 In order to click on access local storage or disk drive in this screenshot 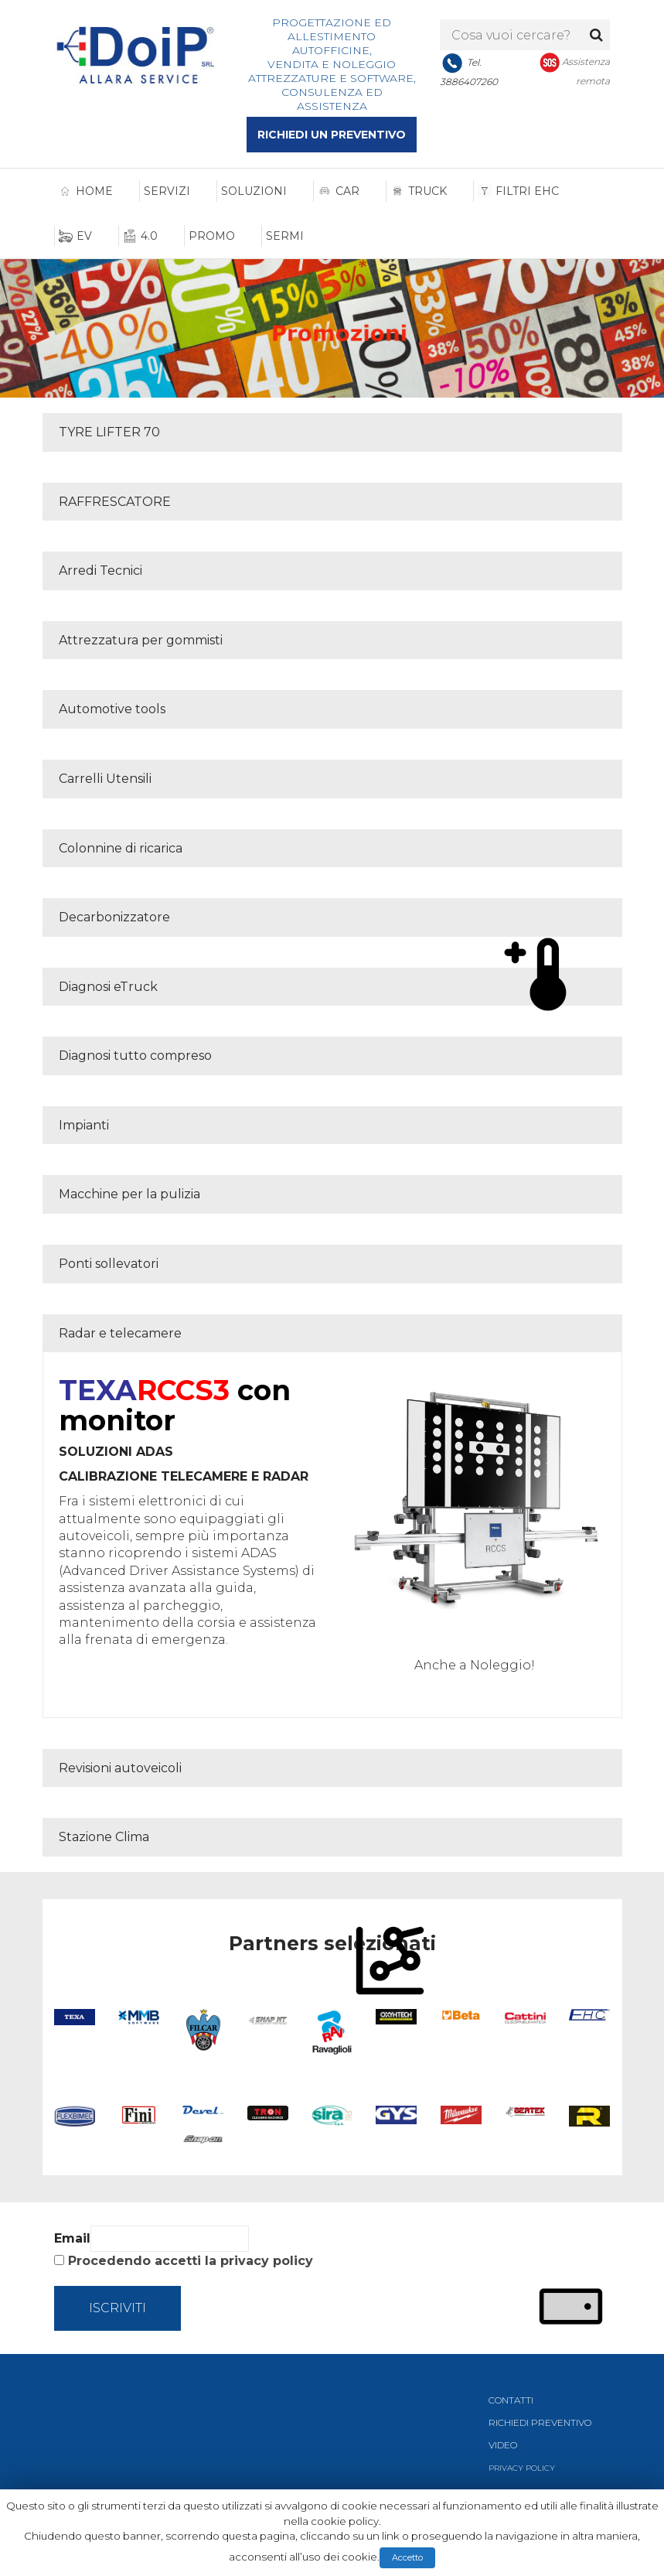, I will do `click(570, 2306)`.